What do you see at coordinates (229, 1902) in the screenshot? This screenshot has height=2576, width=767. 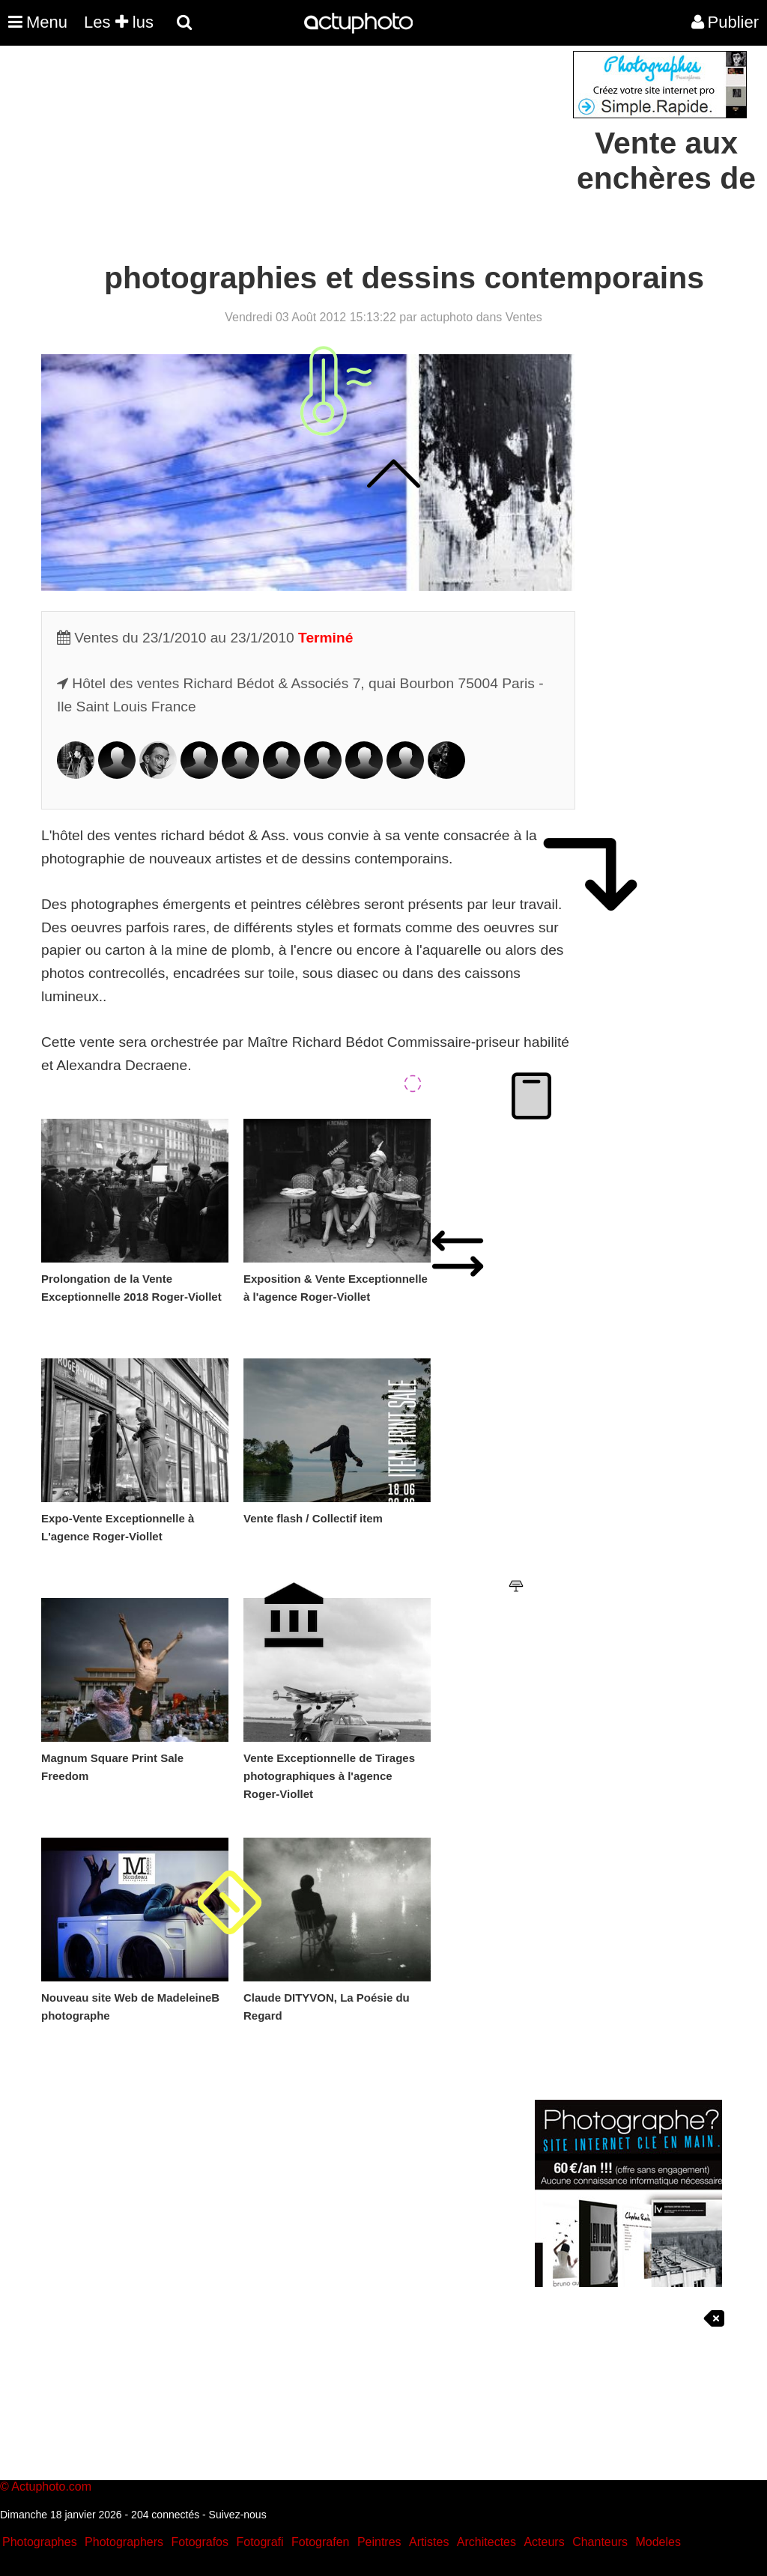 I see `indicates a blocked or forbidden action` at bounding box center [229, 1902].